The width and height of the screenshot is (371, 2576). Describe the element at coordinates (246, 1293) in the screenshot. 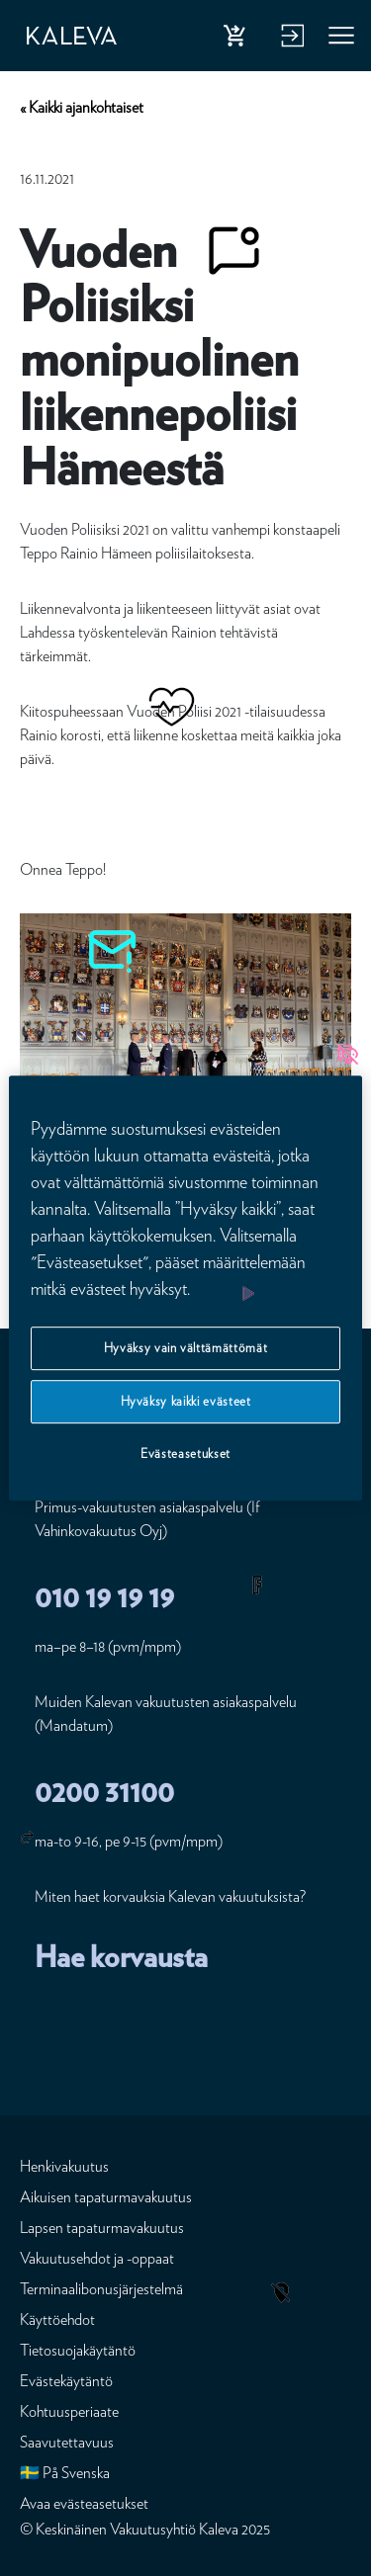

I see `play media or start video` at that location.